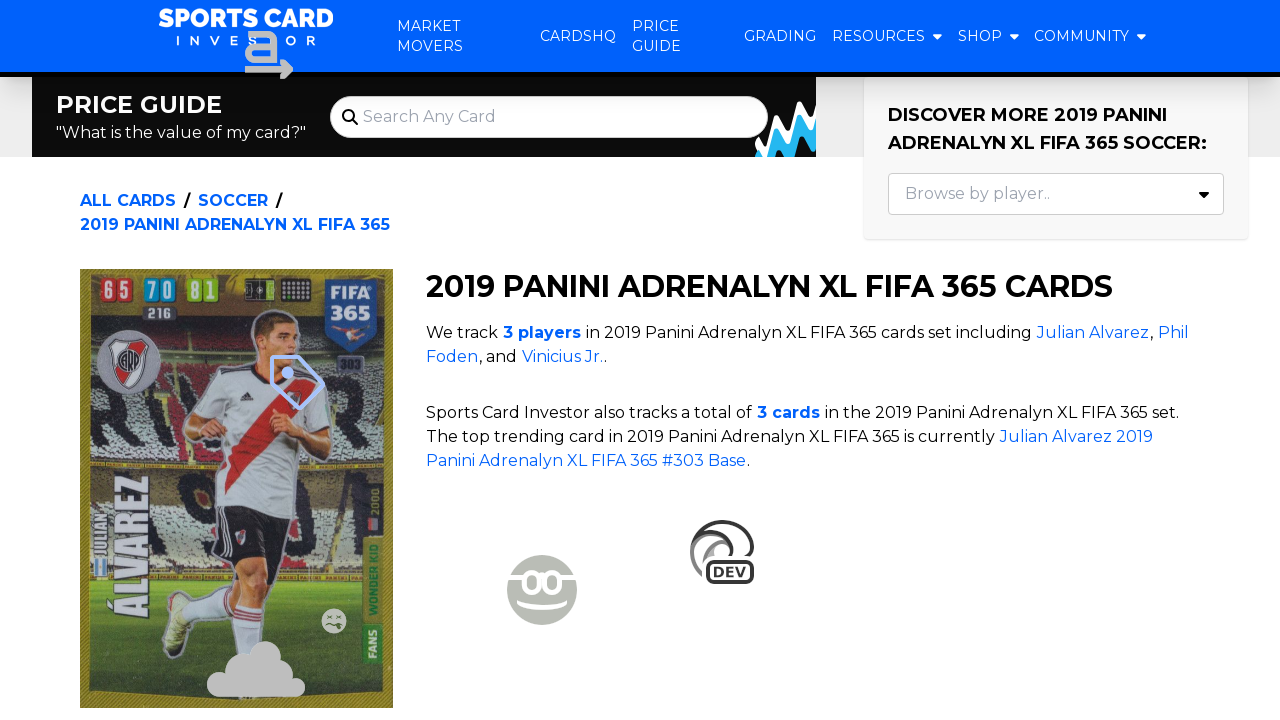 Image resolution: width=1280 pixels, height=720 pixels. Describe the element at coordinates (256, 666) in the screenshot. I see `indicates overcast or cloudy weather conditions` at that location.